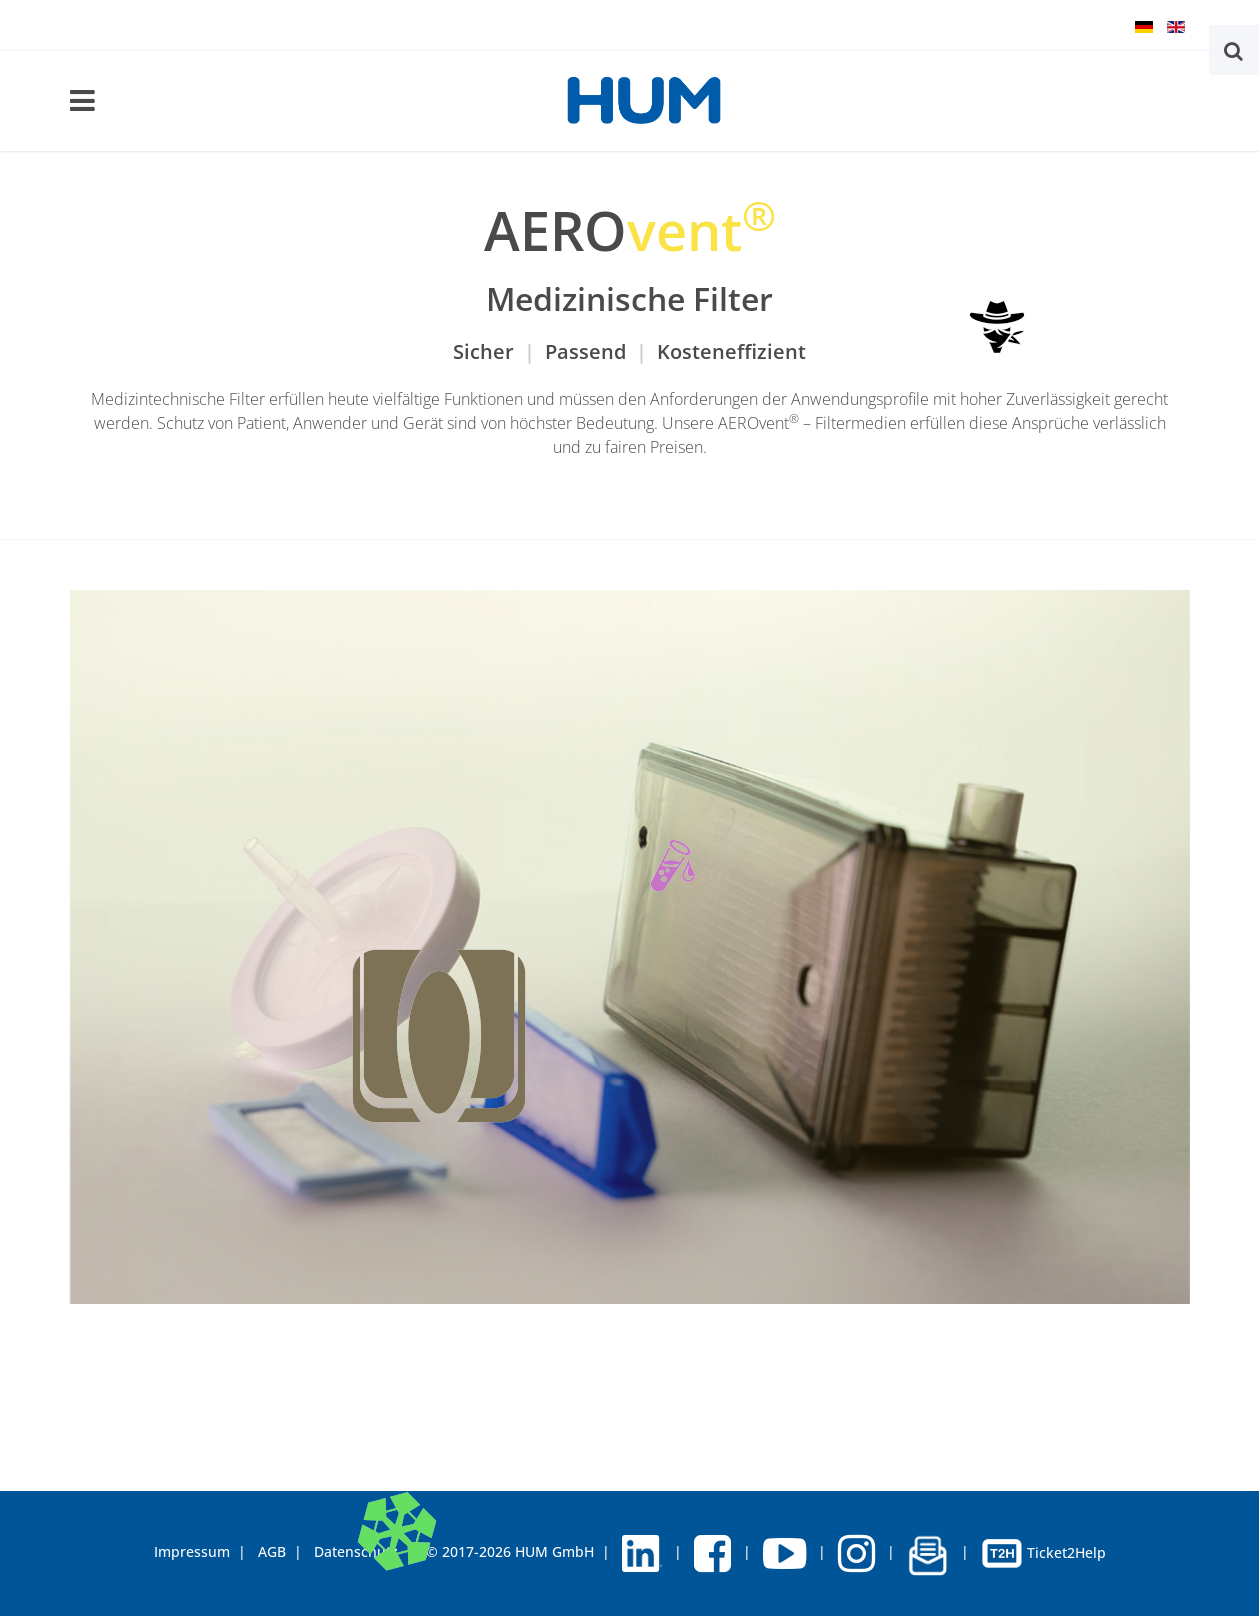 This screenshot has width=1259, height=1616. I want to click on indicates a chemistry or alchemy feature, so click(671, 866).